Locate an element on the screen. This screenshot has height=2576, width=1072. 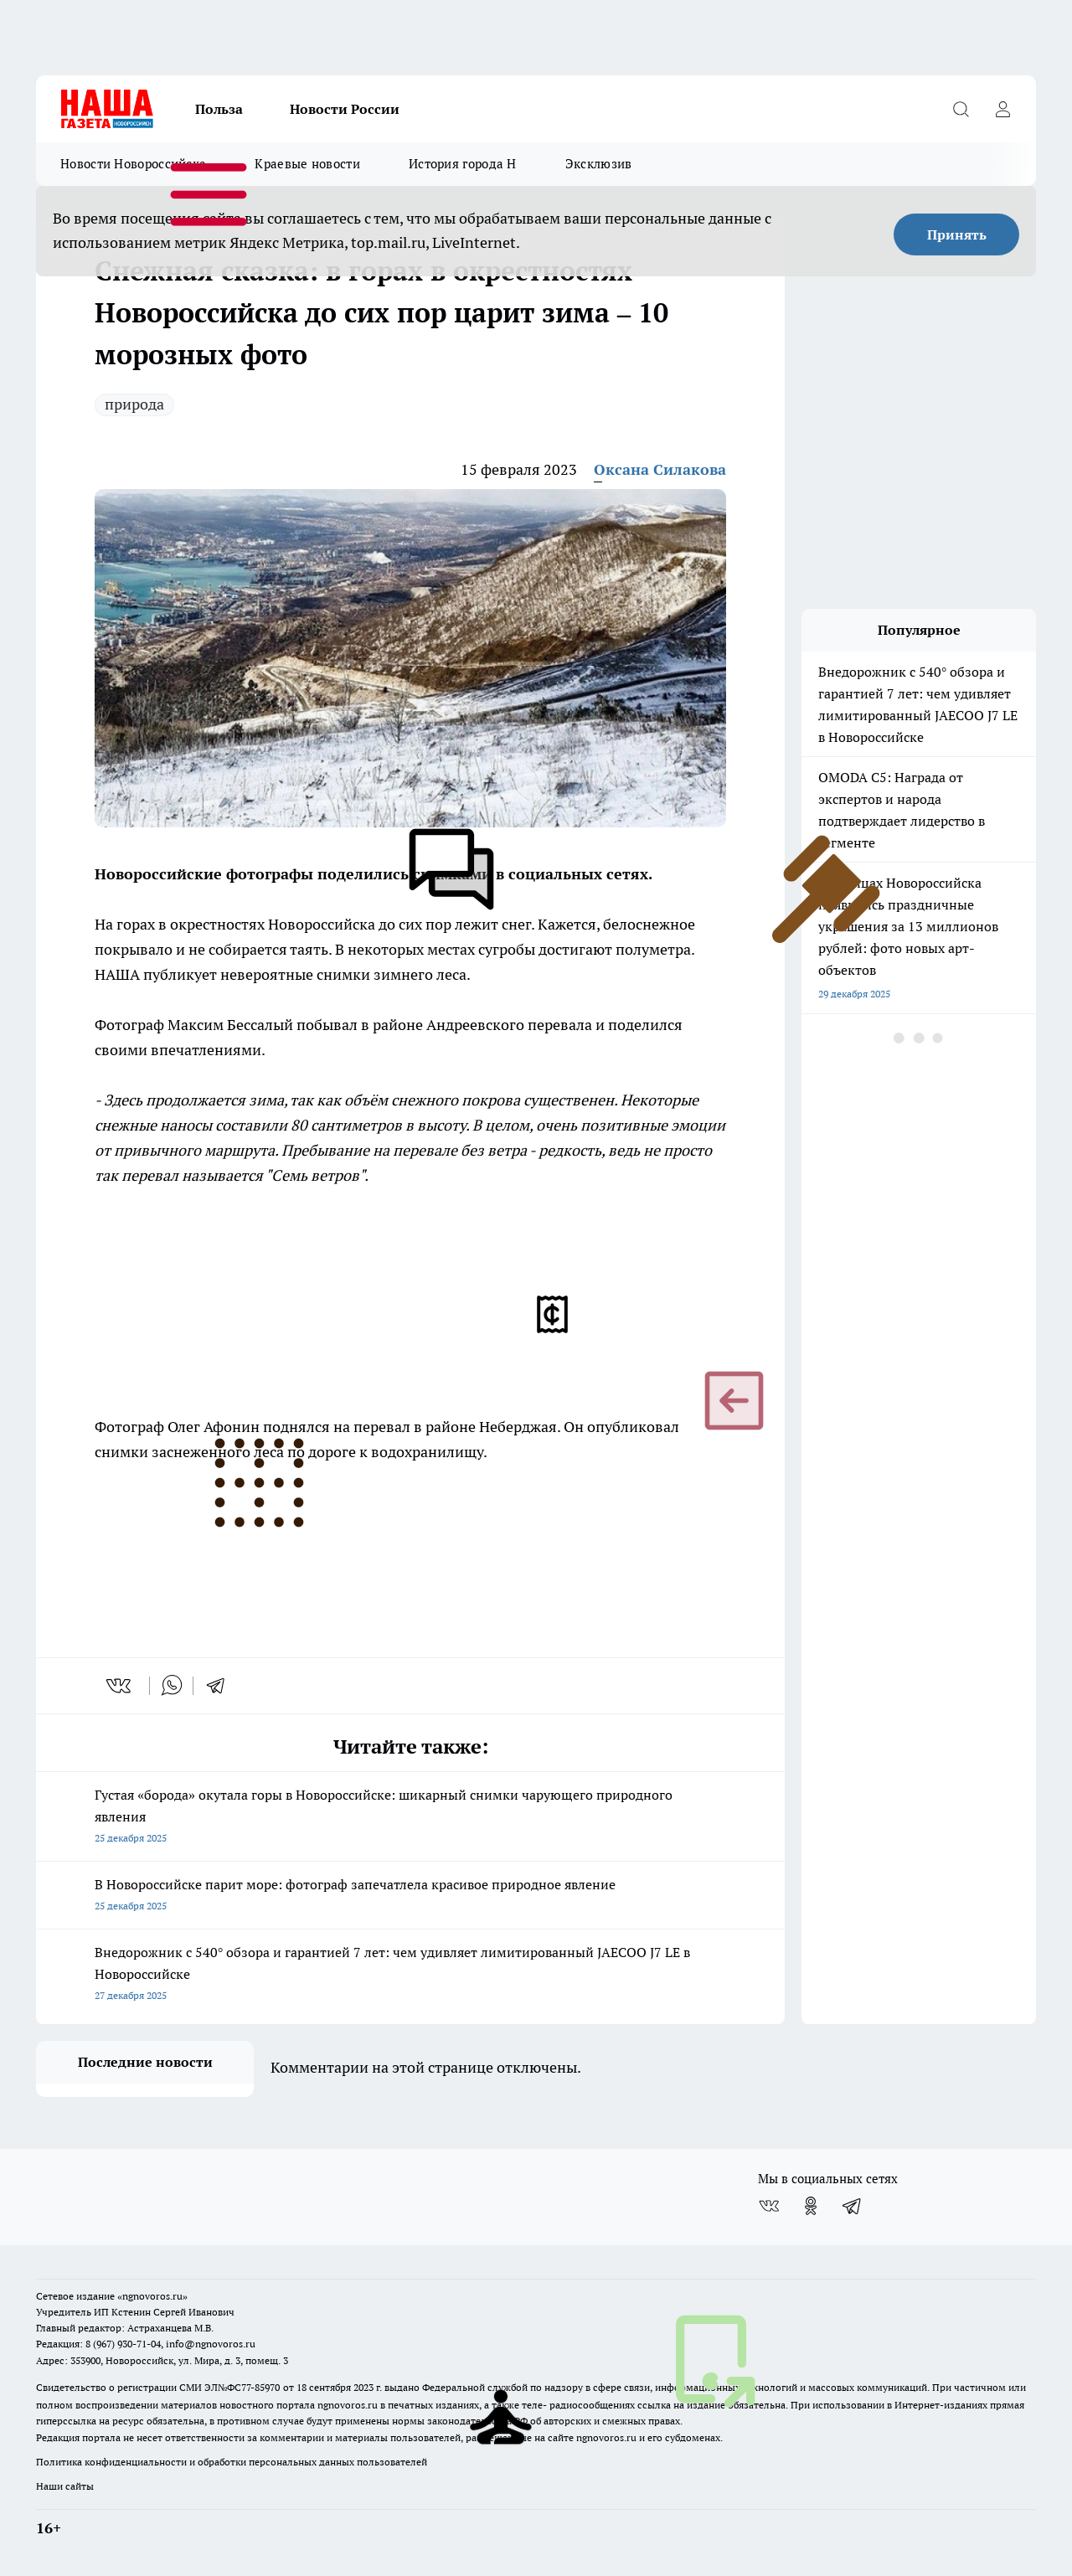
open navigation menu is located at coordinates (209, 196).